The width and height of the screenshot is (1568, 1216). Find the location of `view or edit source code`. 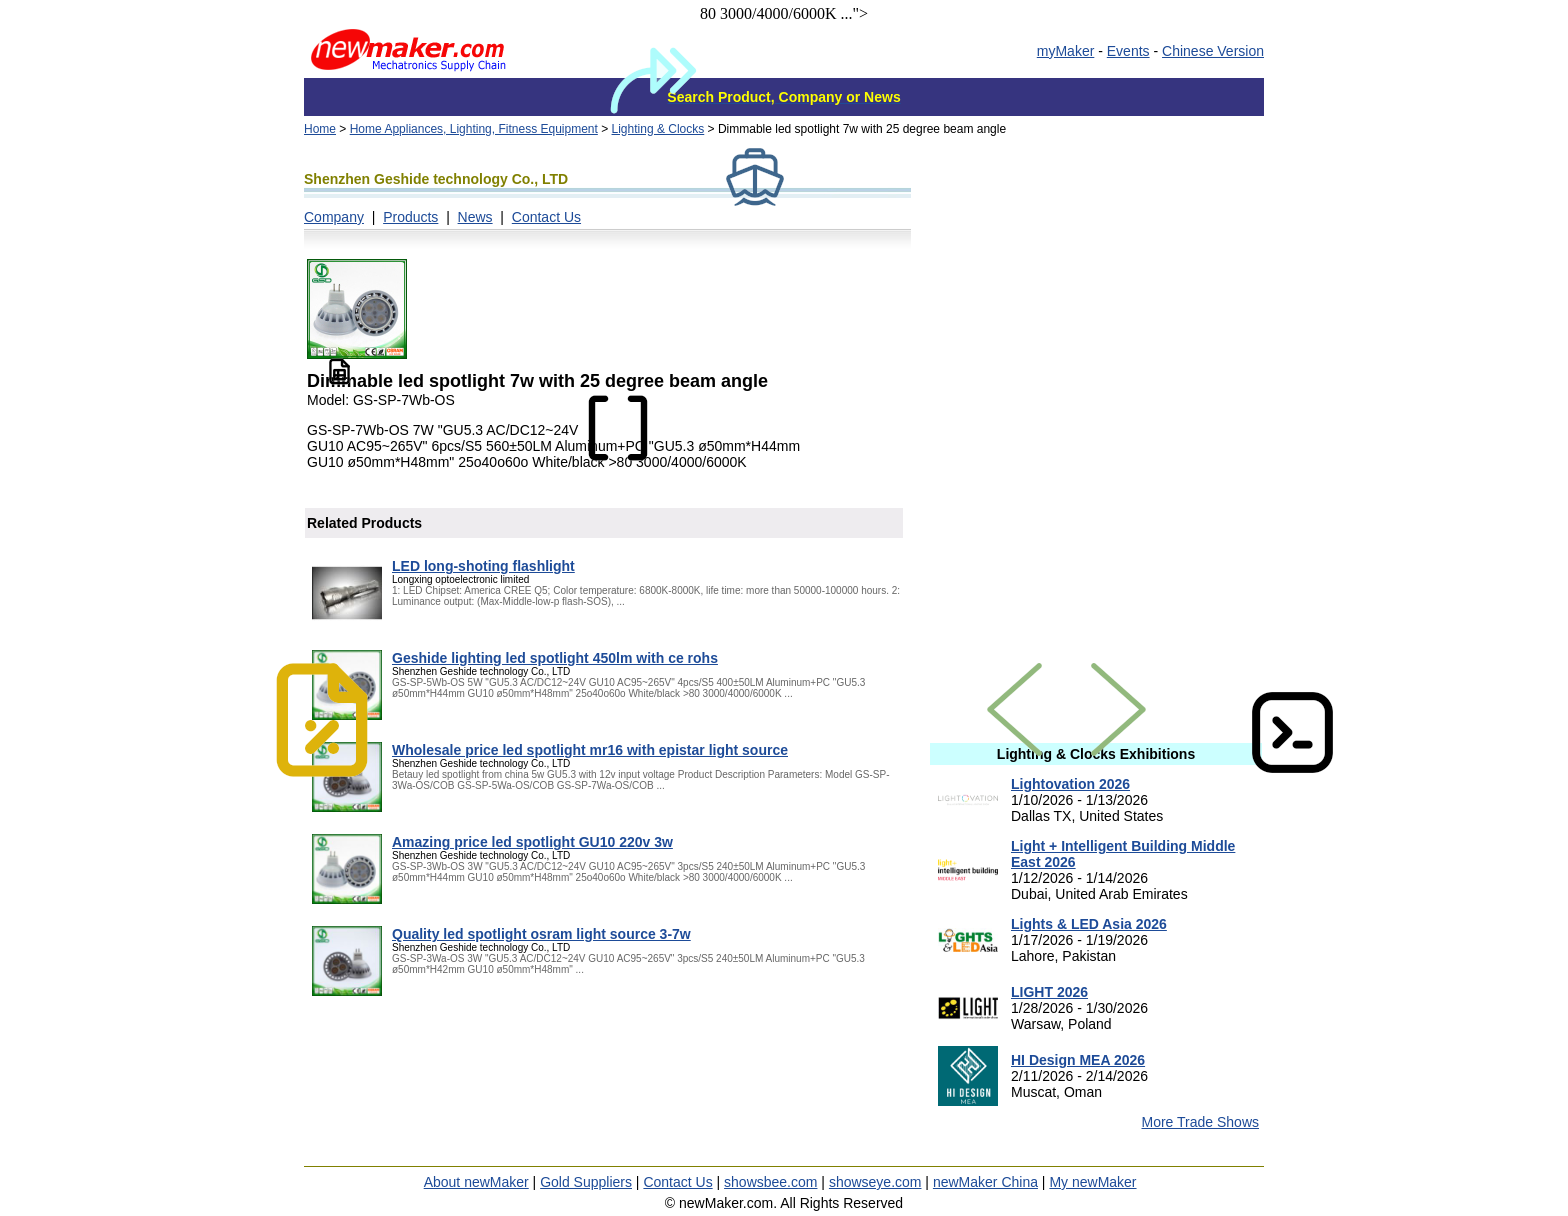

view or edit source code is located at coordinates (1066, 709).